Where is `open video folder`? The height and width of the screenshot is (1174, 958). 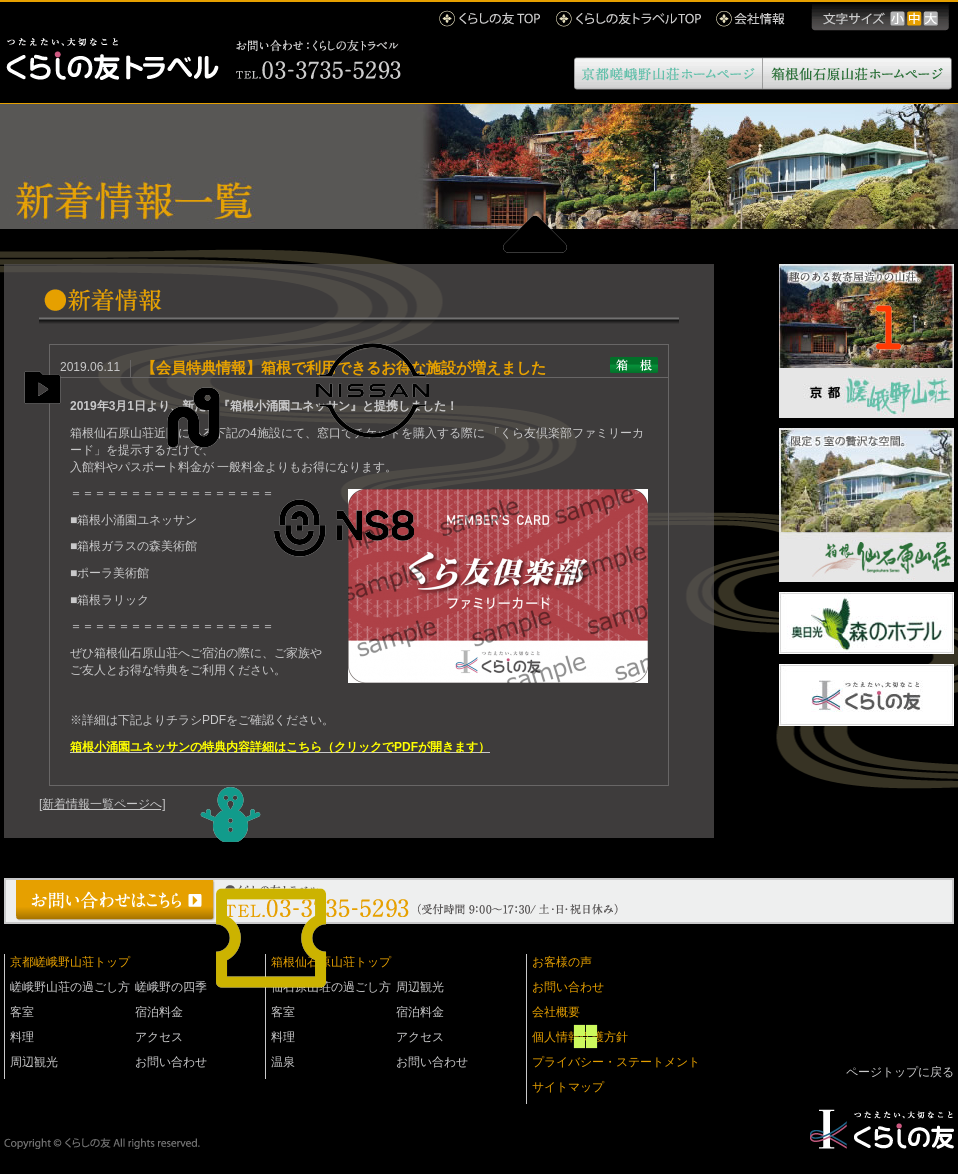 open video folder is located at coordinates (42, 387).